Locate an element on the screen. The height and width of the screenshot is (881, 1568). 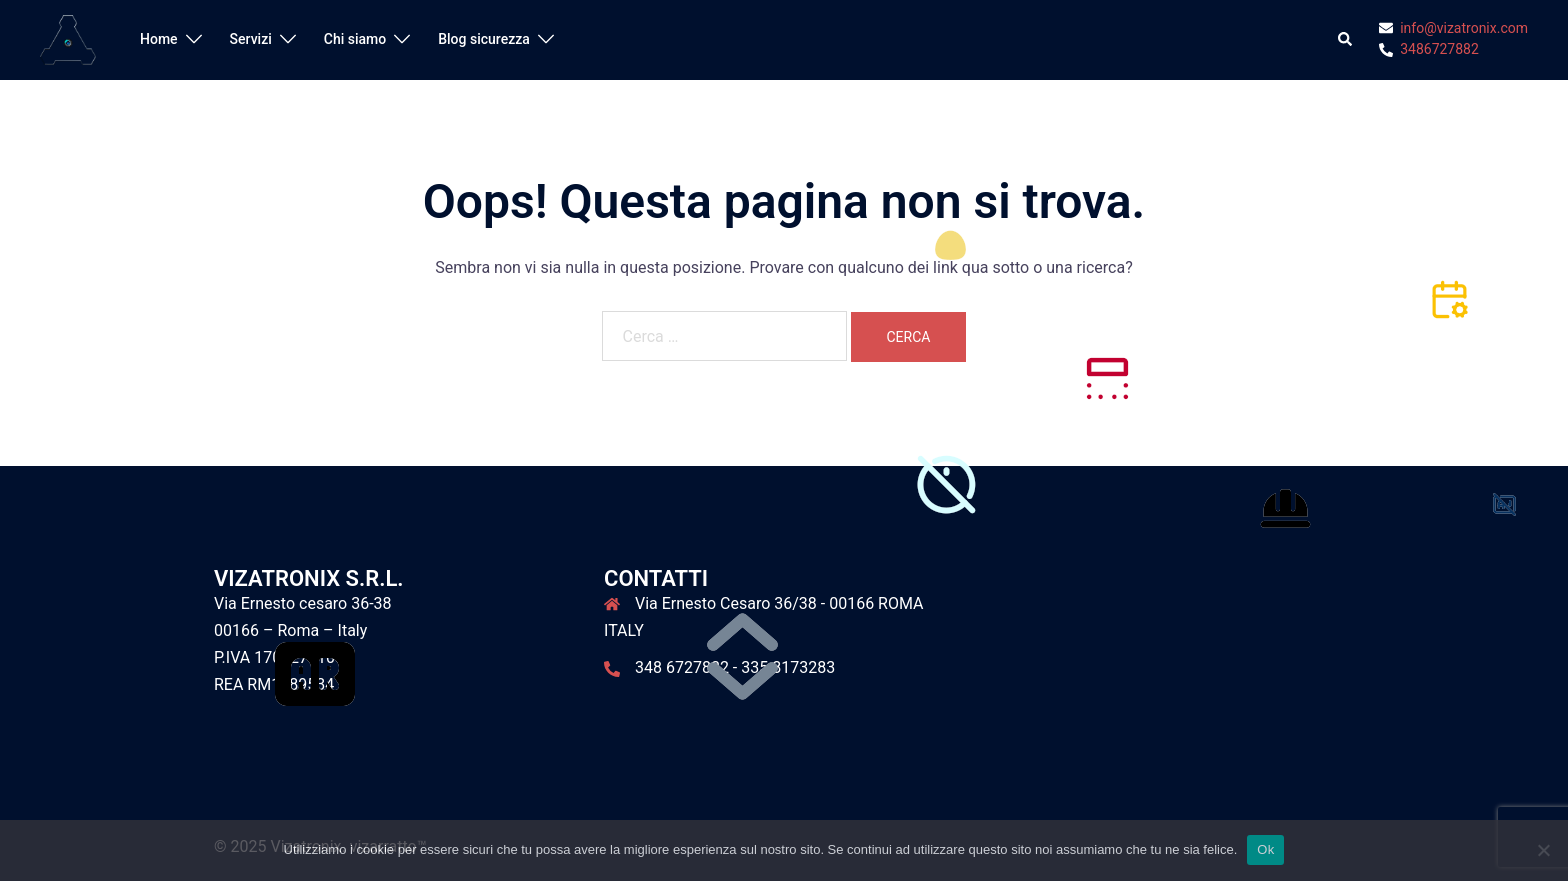
view construction or work zone information is located at coordinates (1285, 508).